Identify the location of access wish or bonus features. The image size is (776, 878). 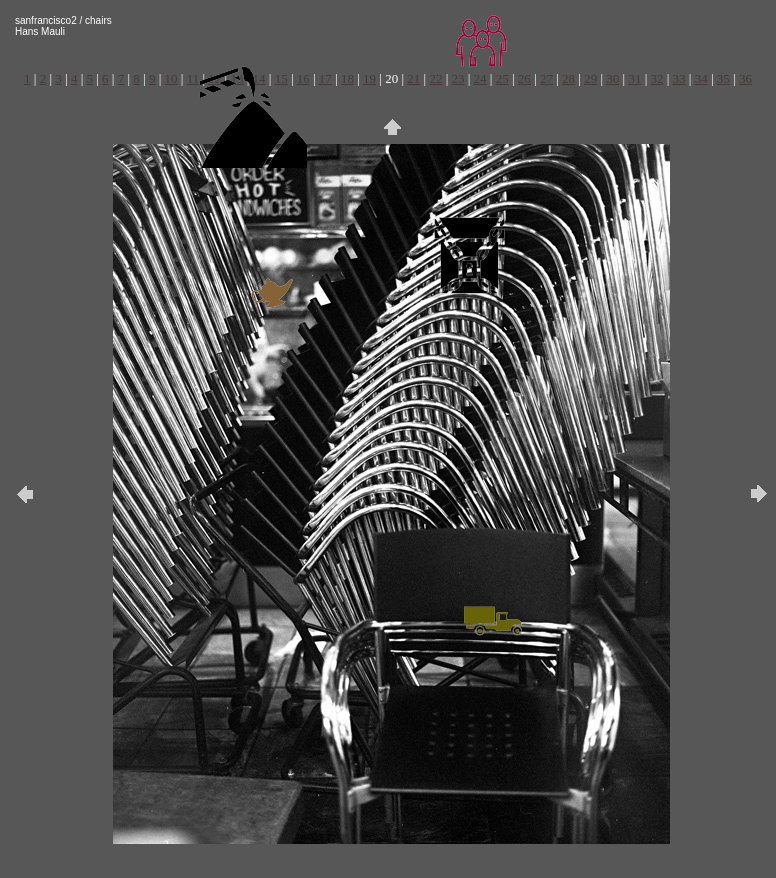
(272, 293).